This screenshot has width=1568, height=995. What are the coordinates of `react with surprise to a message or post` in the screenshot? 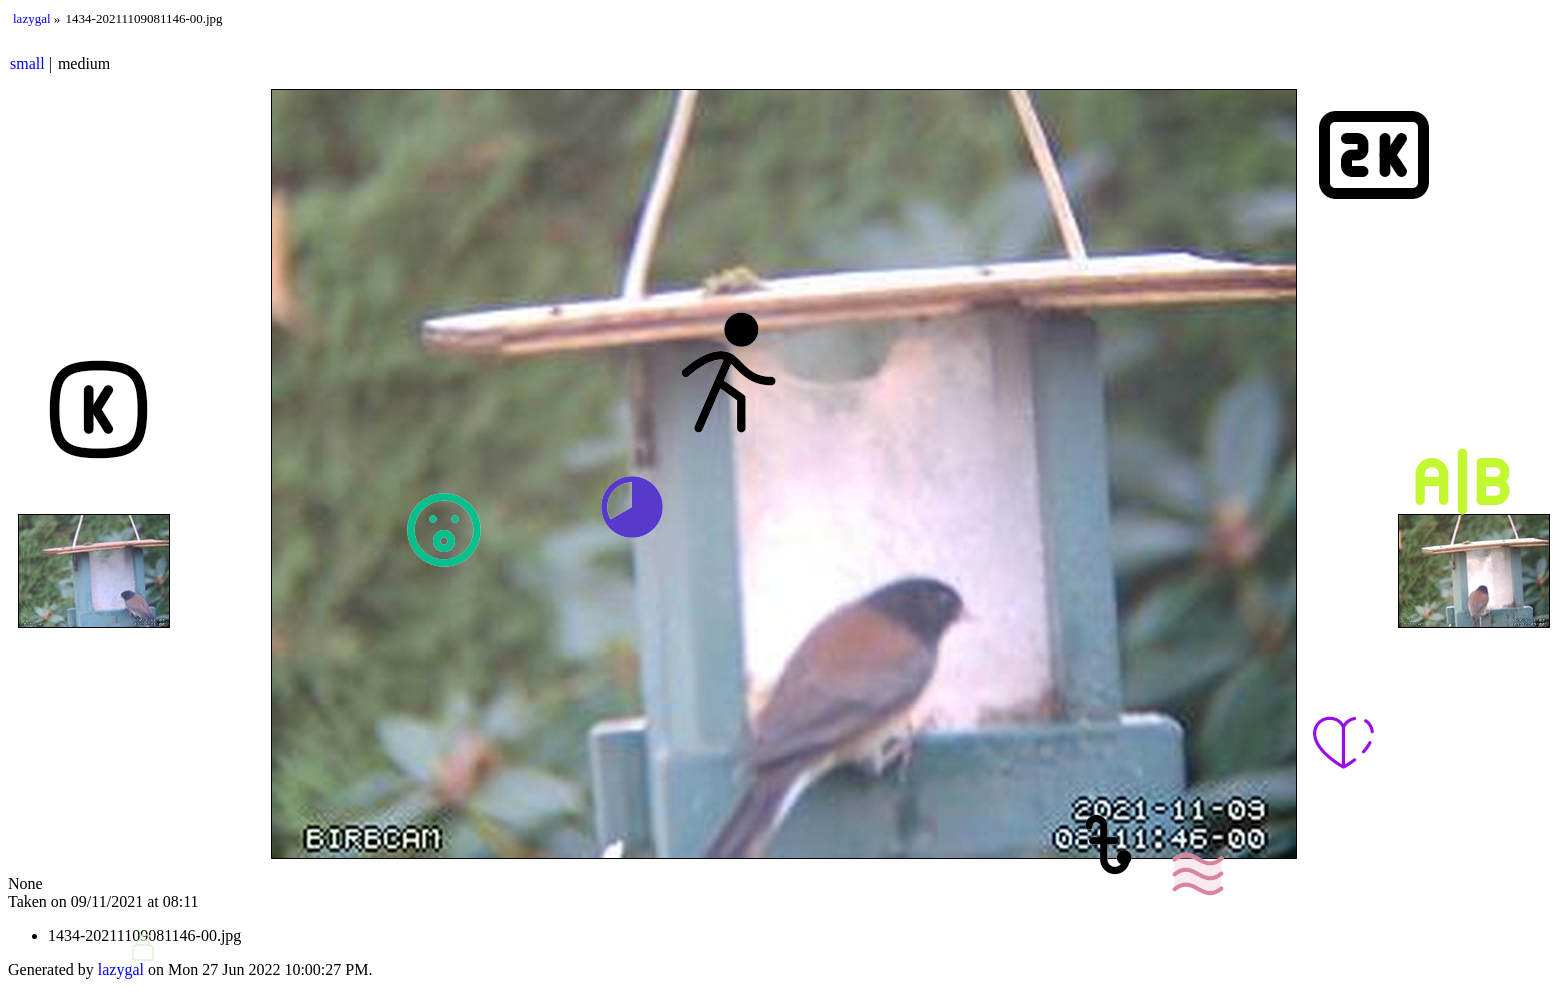 It's located at (444, 530).